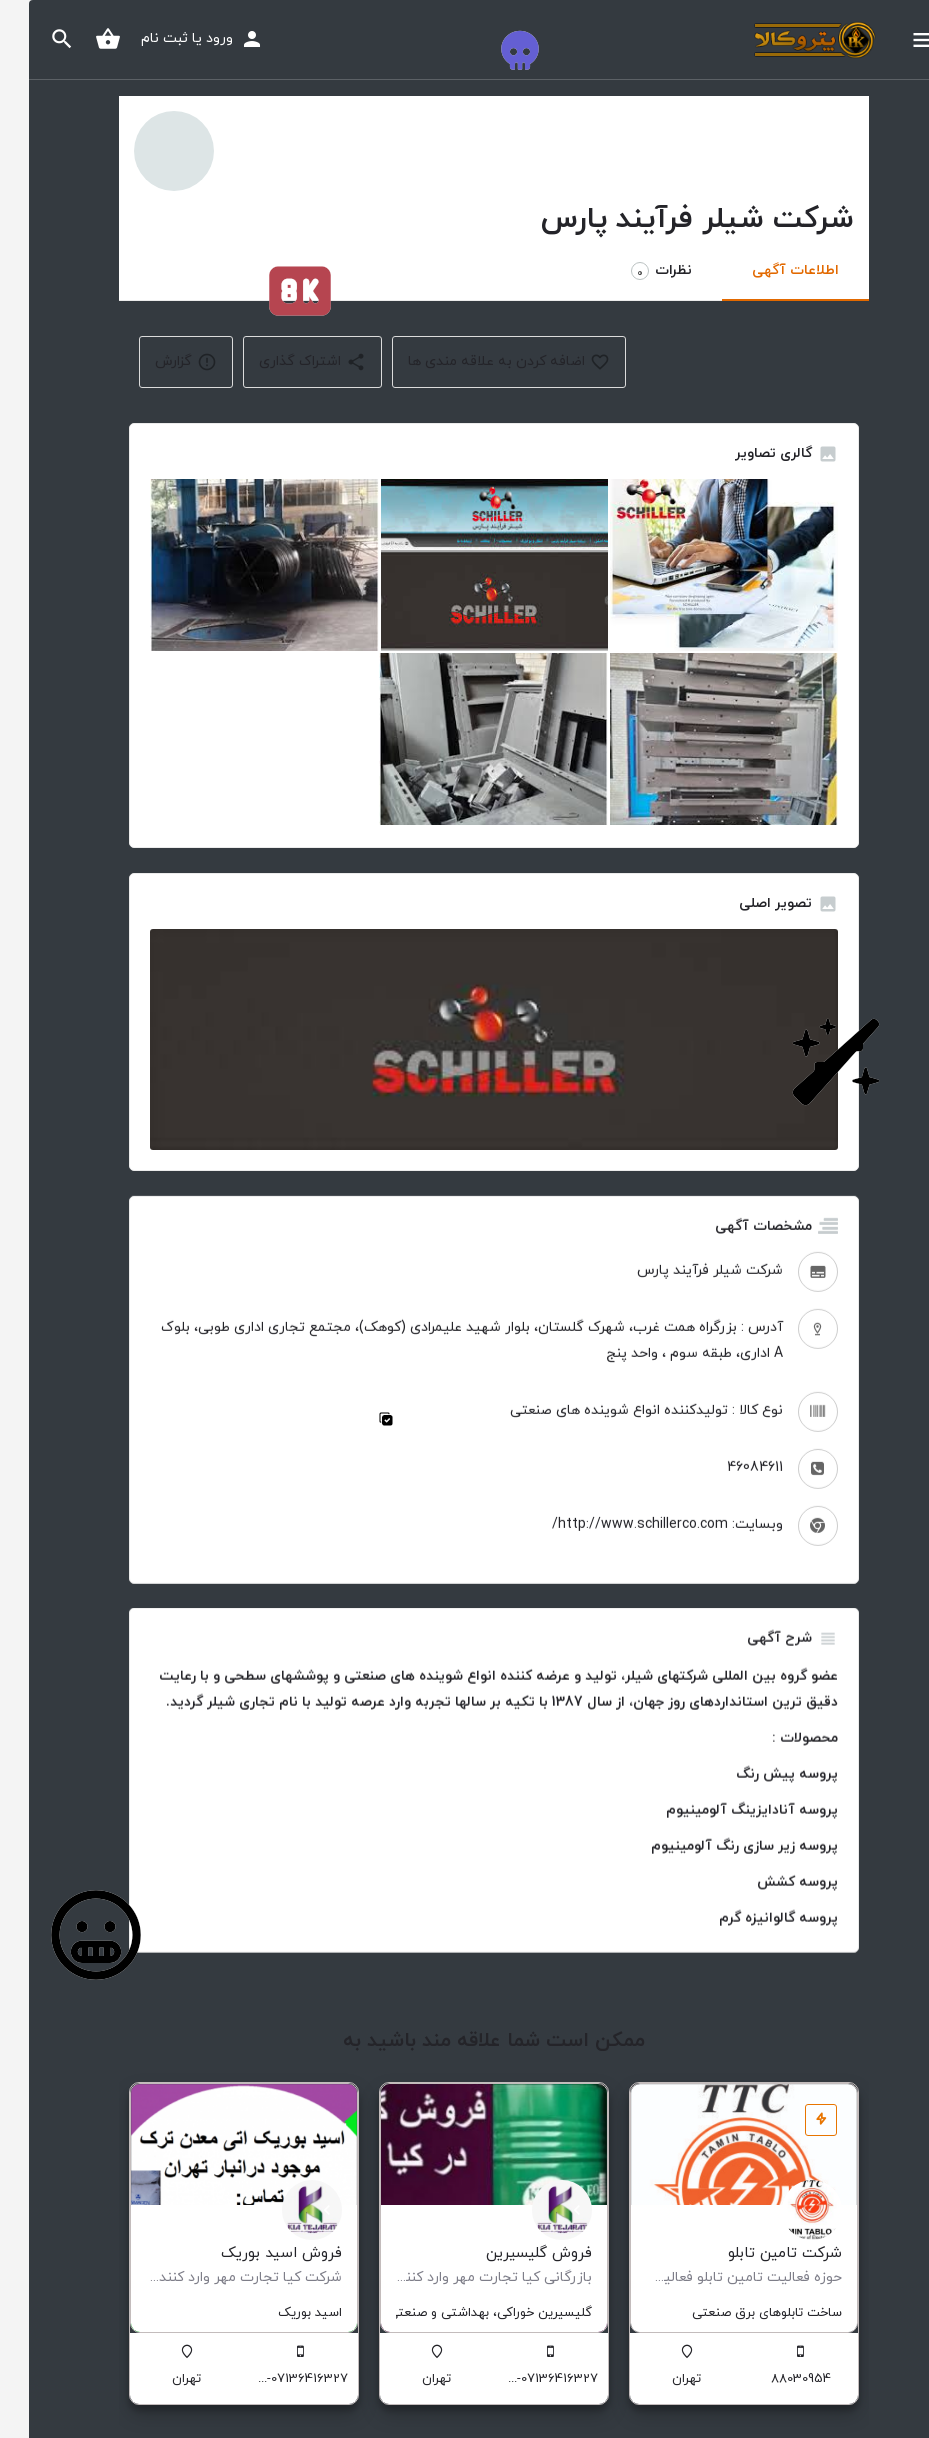  Describe the element at coordinates (836, 1062) in the screenshot. I see `apply magic or automatic enhancements` at that location.